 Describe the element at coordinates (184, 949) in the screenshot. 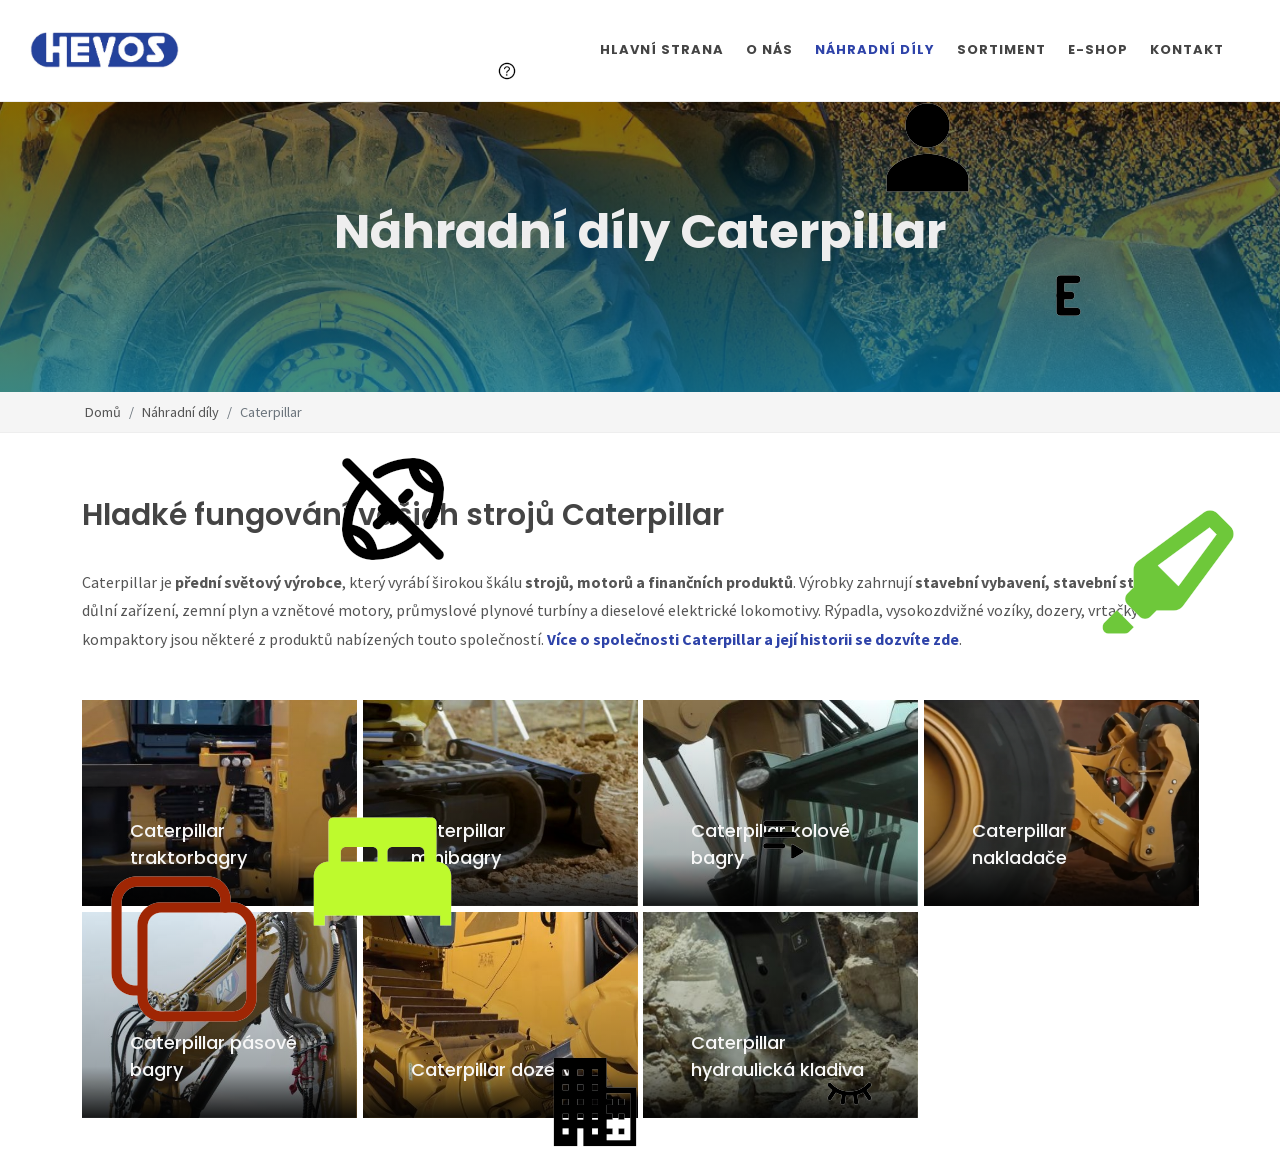

I see `copy to clipboard` at that location.